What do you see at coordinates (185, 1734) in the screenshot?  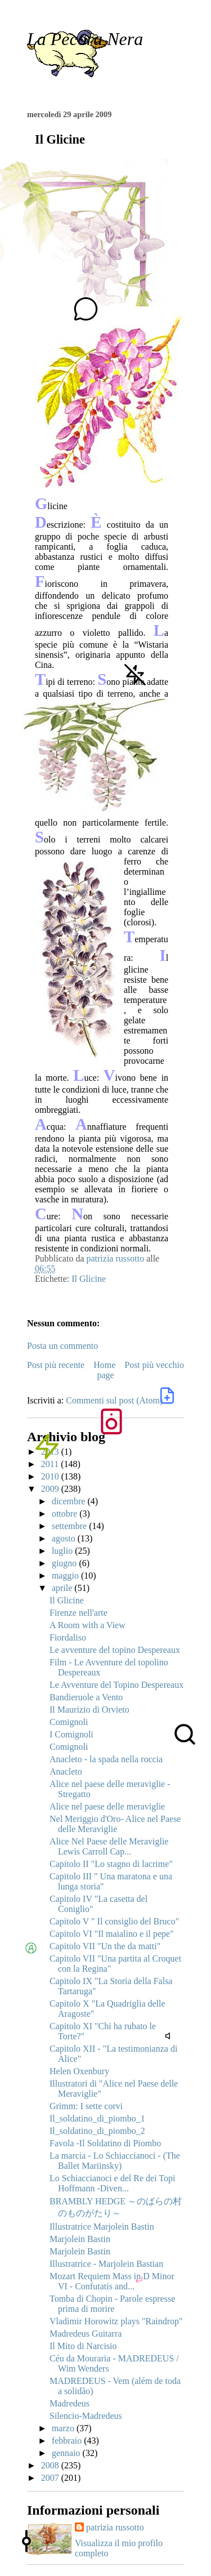 I see `search for content or items` at bounding box center [185, 1734].